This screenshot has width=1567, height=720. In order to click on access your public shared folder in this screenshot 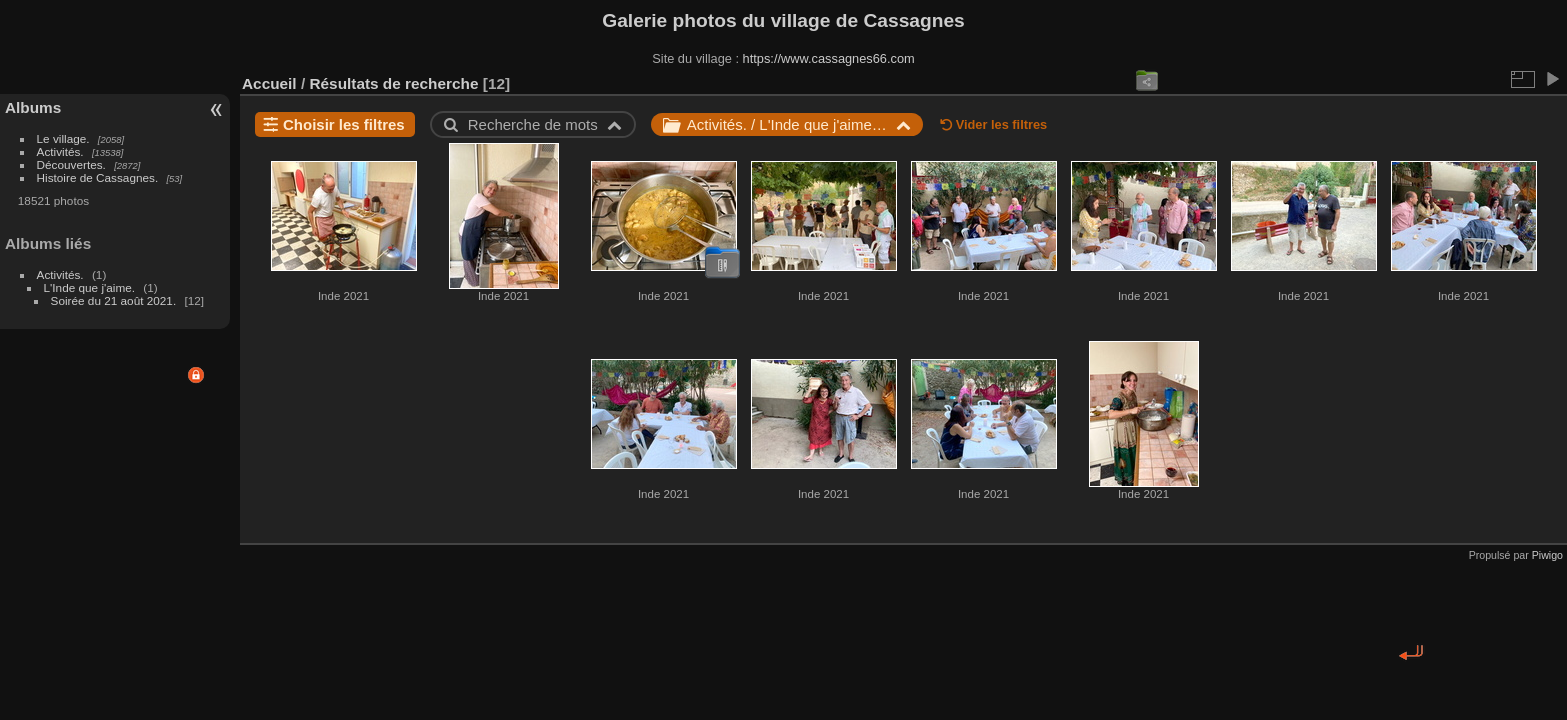, I will do `click(1147, 80)`.